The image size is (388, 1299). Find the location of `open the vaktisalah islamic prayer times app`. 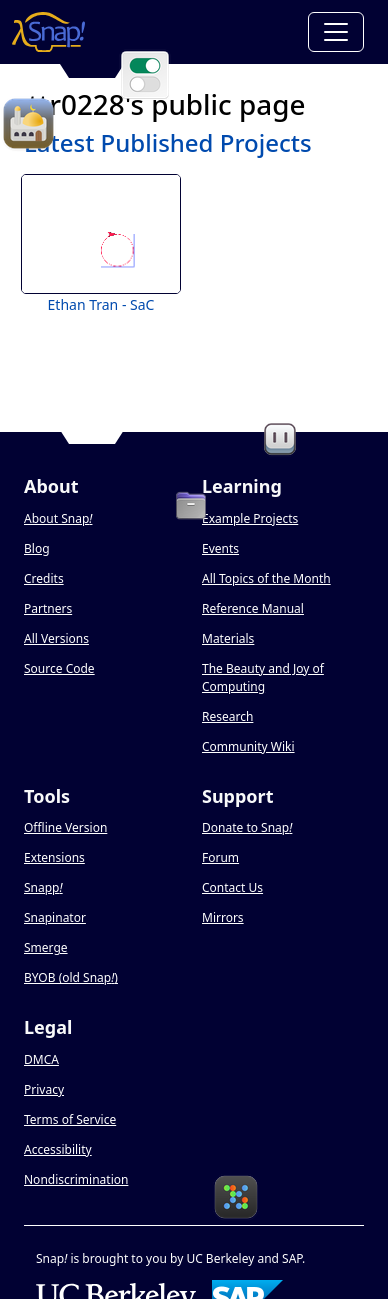

open the vaktisalah islamic prayer times app is located at coordinates (28, 123).